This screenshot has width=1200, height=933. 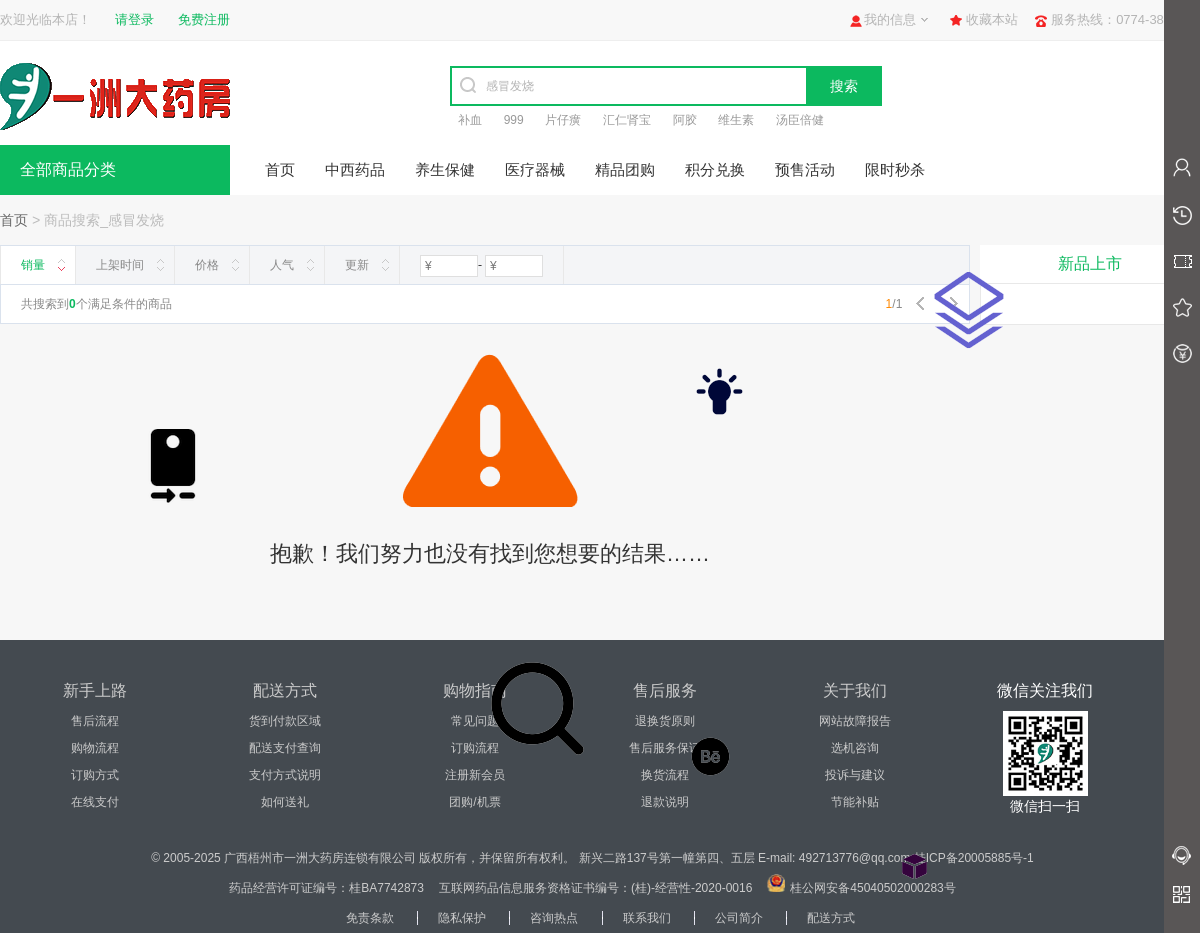 I want to click on access tips or suggestions, so click(x=719, y=391).